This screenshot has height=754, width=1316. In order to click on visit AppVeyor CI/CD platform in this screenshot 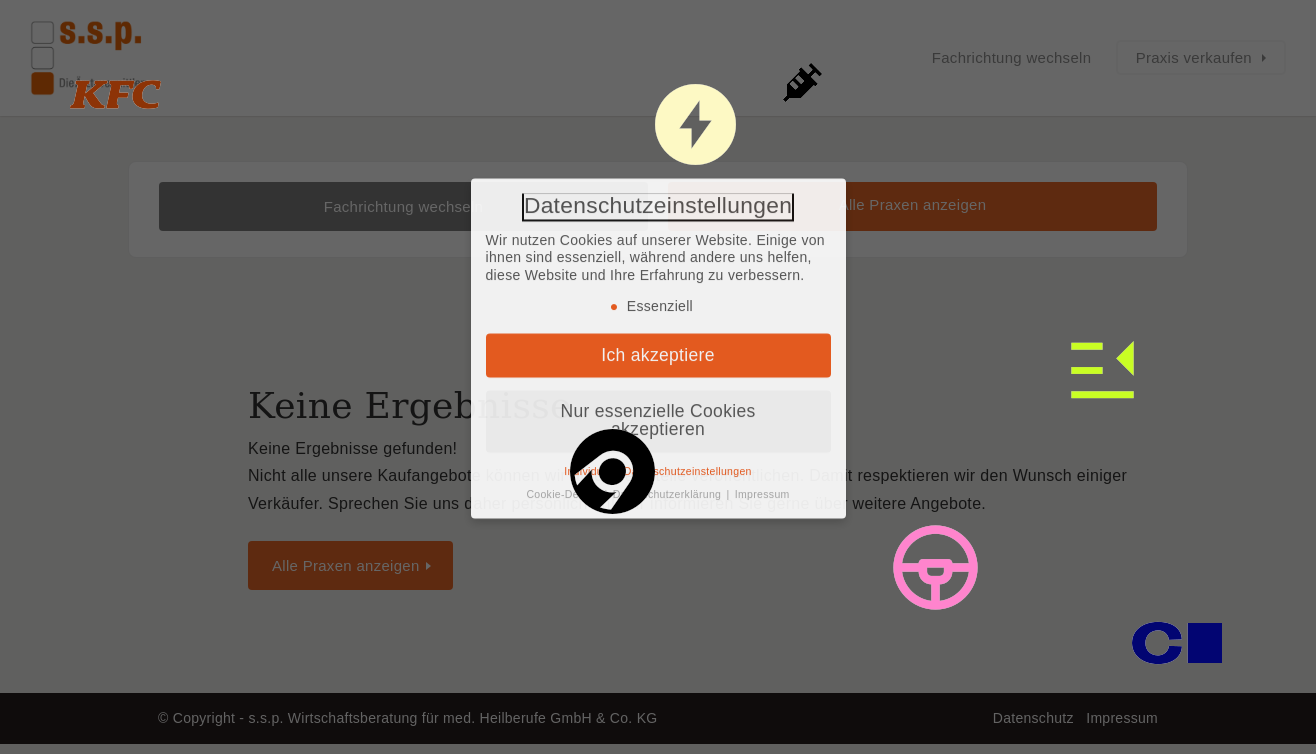, I will do `click(612, 471)`.